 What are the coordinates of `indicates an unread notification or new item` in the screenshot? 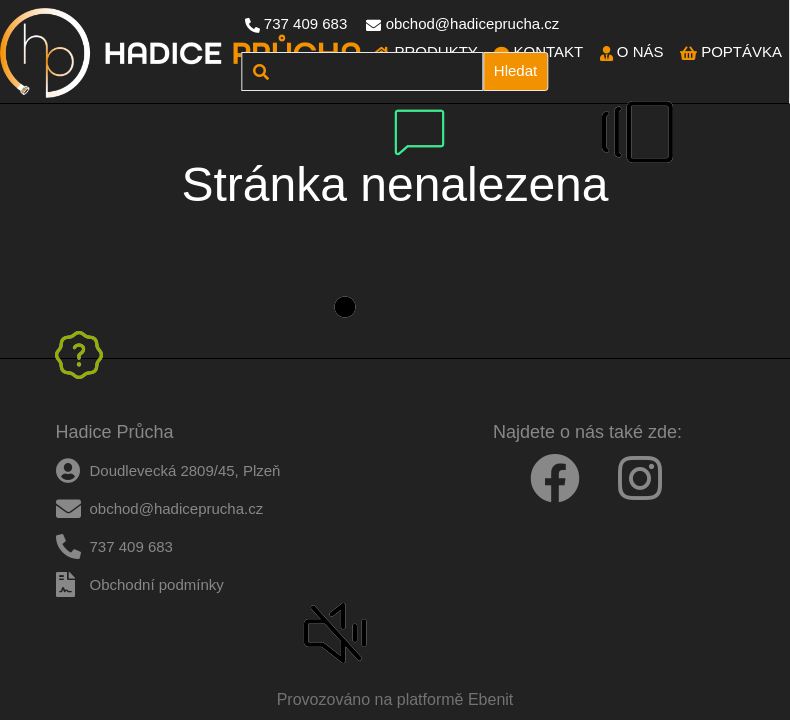 It's located at (345, 307).